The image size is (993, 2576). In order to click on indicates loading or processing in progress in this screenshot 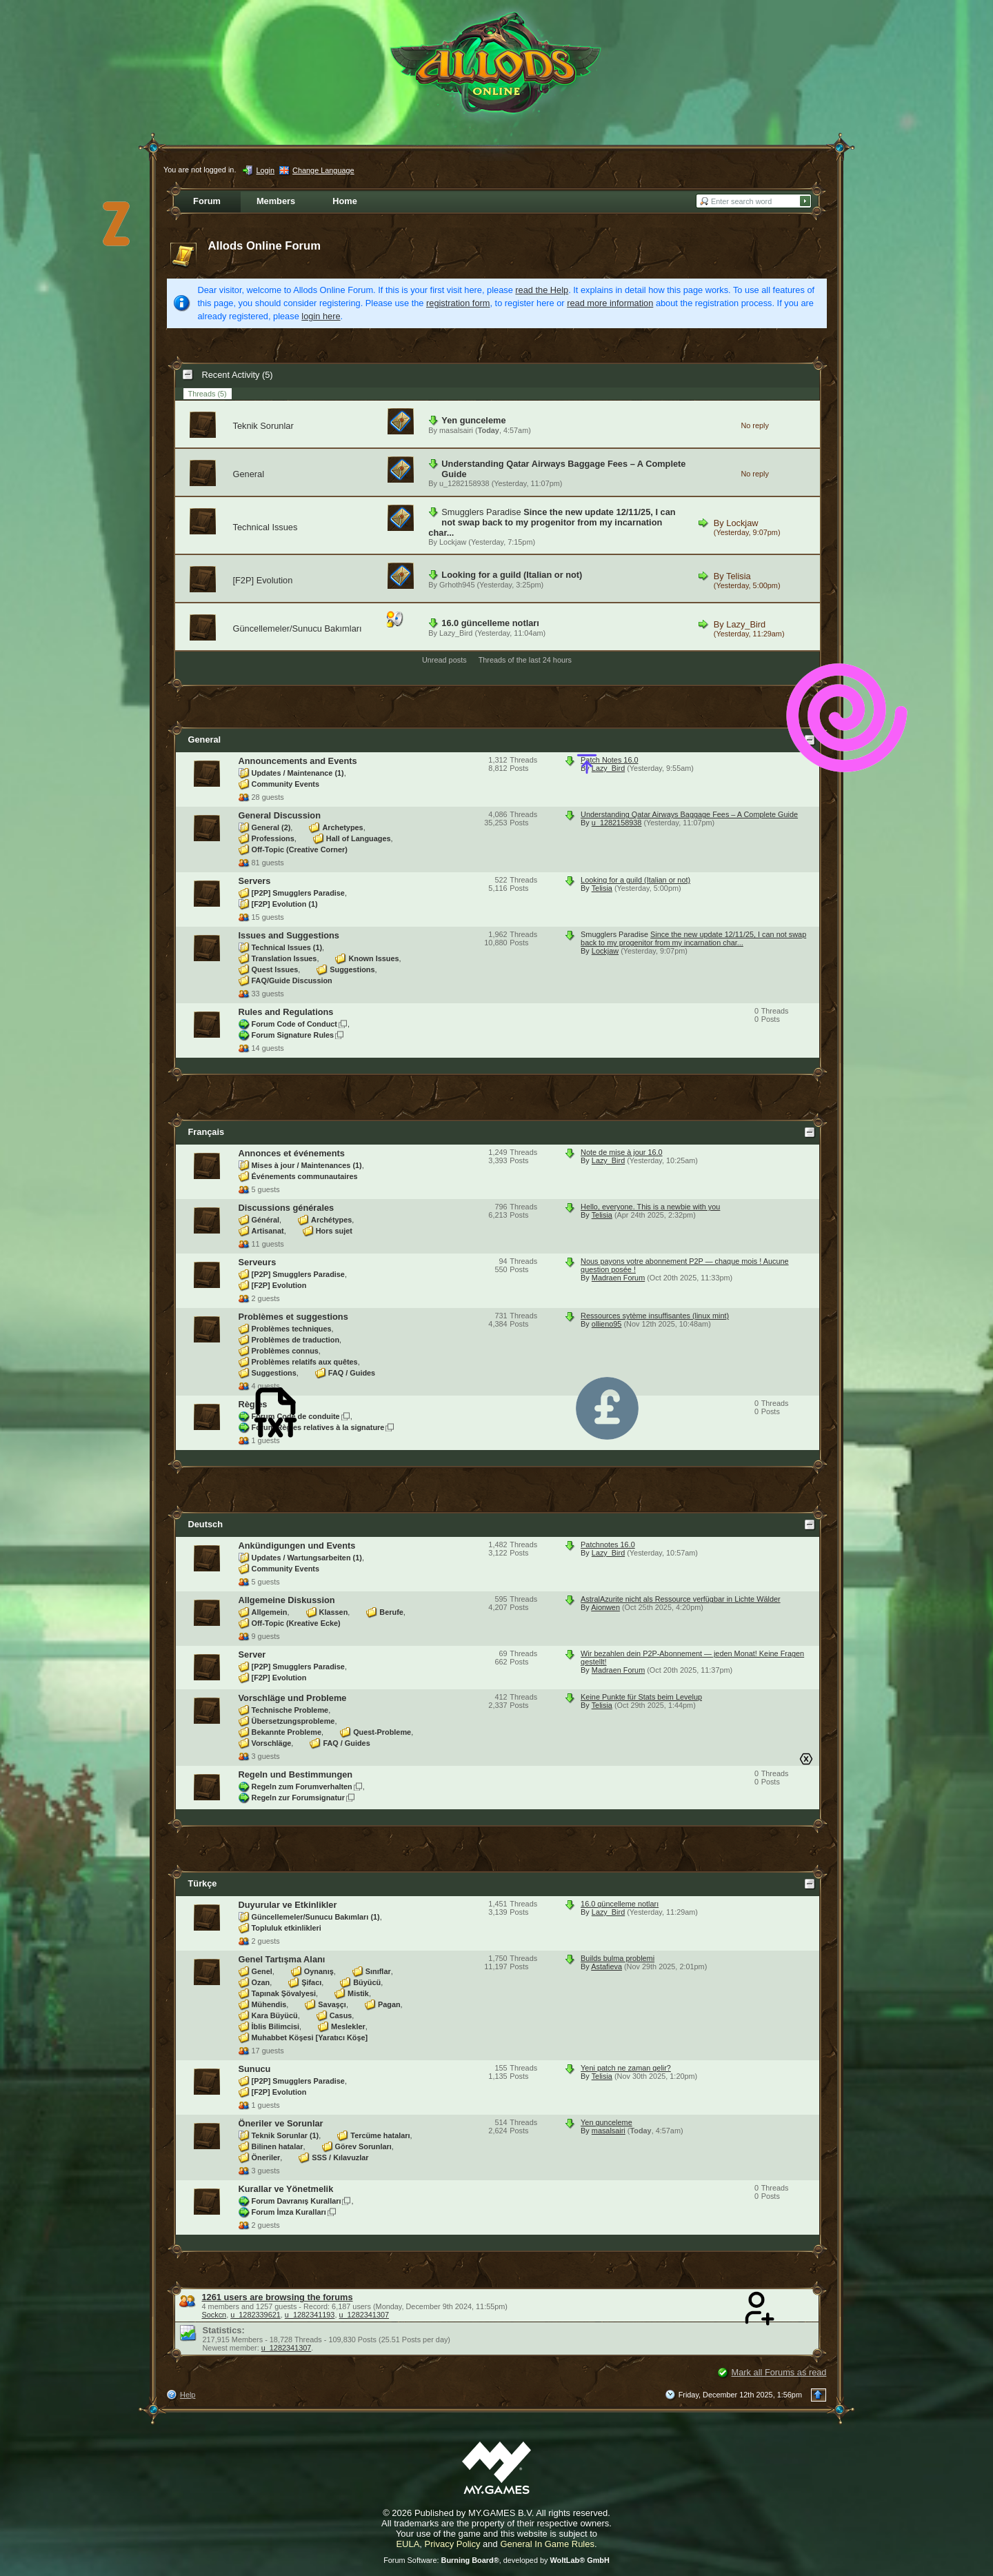, I will do `click(847, 718)`.